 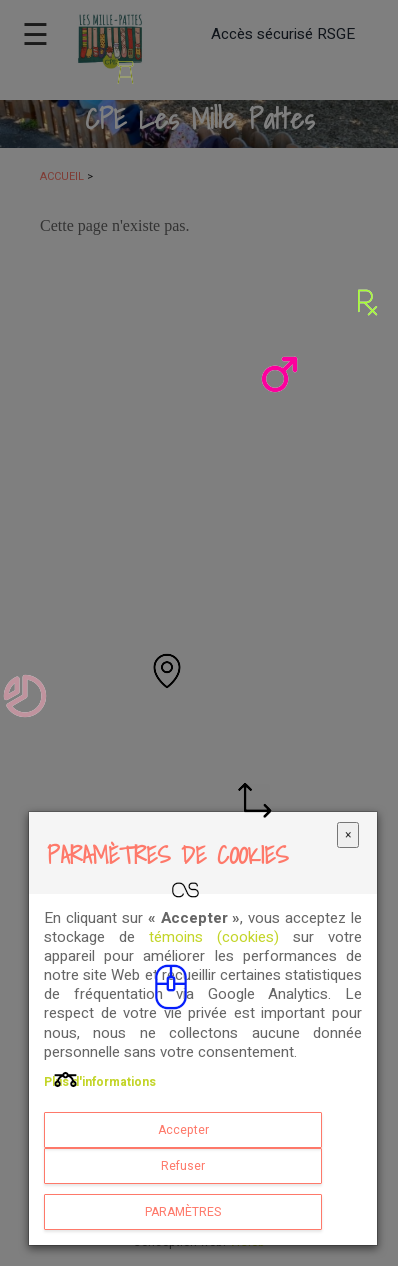 What do you see at coordinates (366, 302) in the screenshot?
I see `view prescription details` at bounding box center [366, 302].